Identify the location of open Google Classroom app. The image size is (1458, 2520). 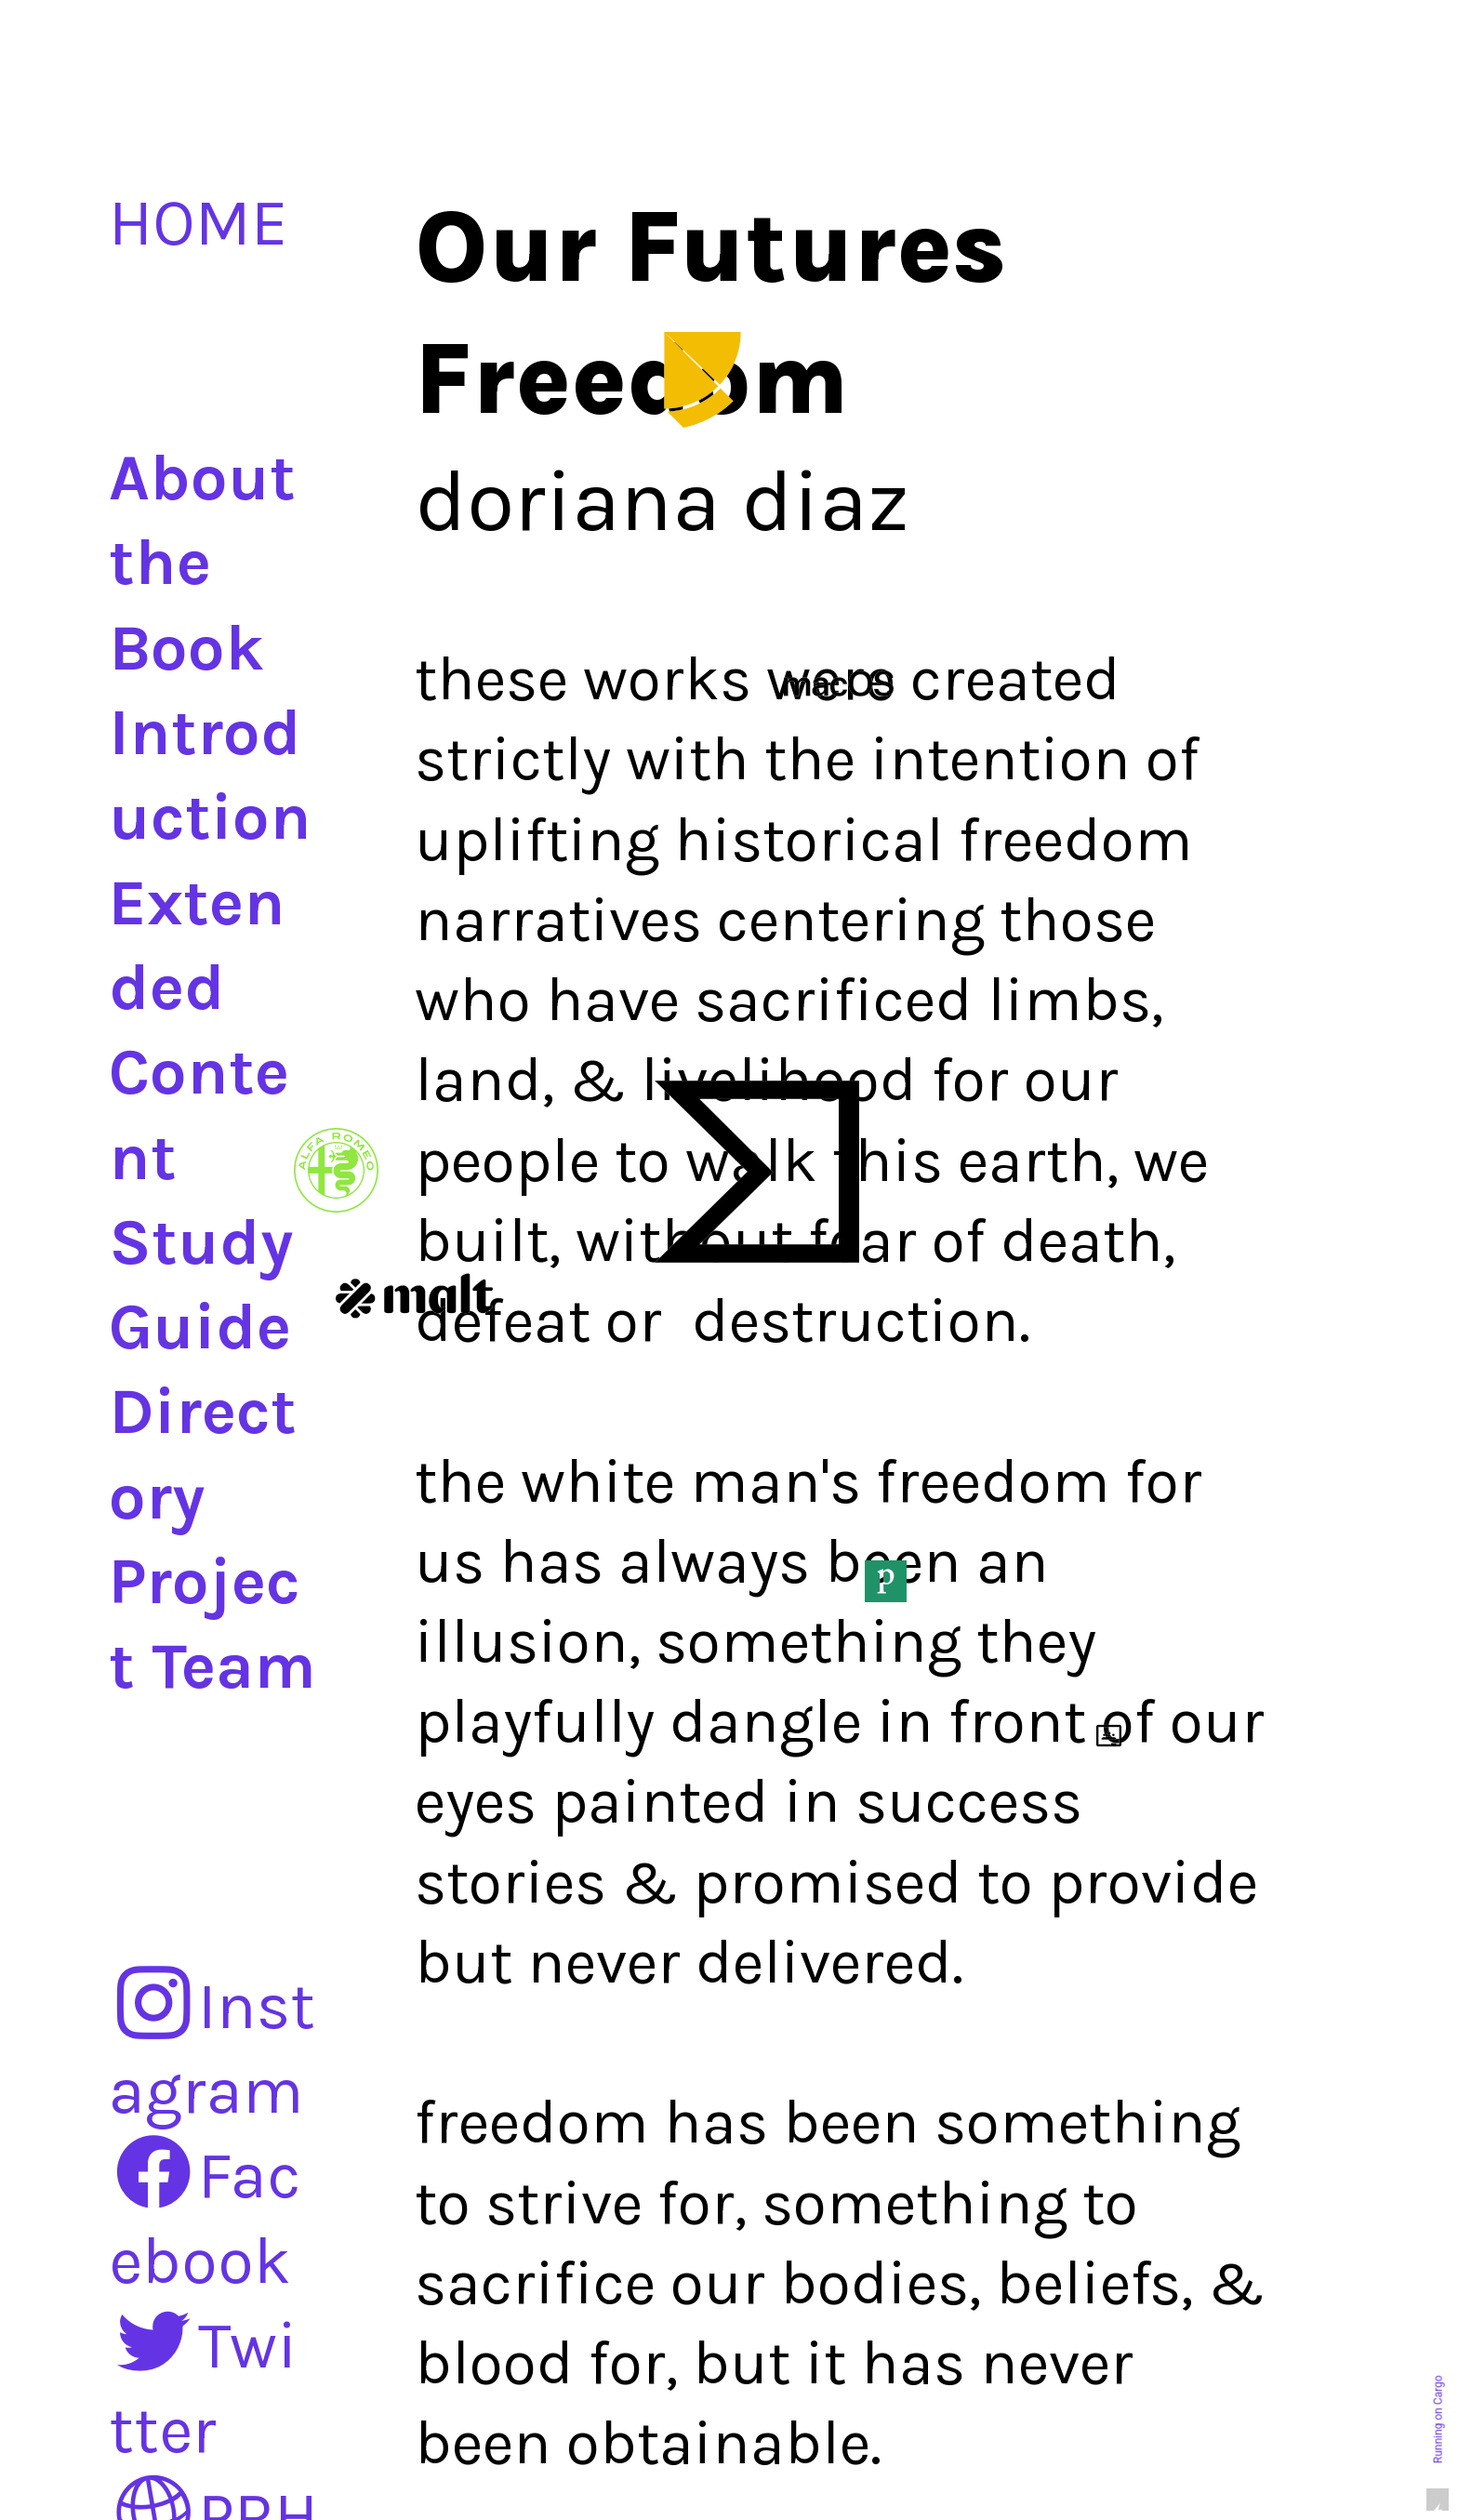
(1108, 1735).